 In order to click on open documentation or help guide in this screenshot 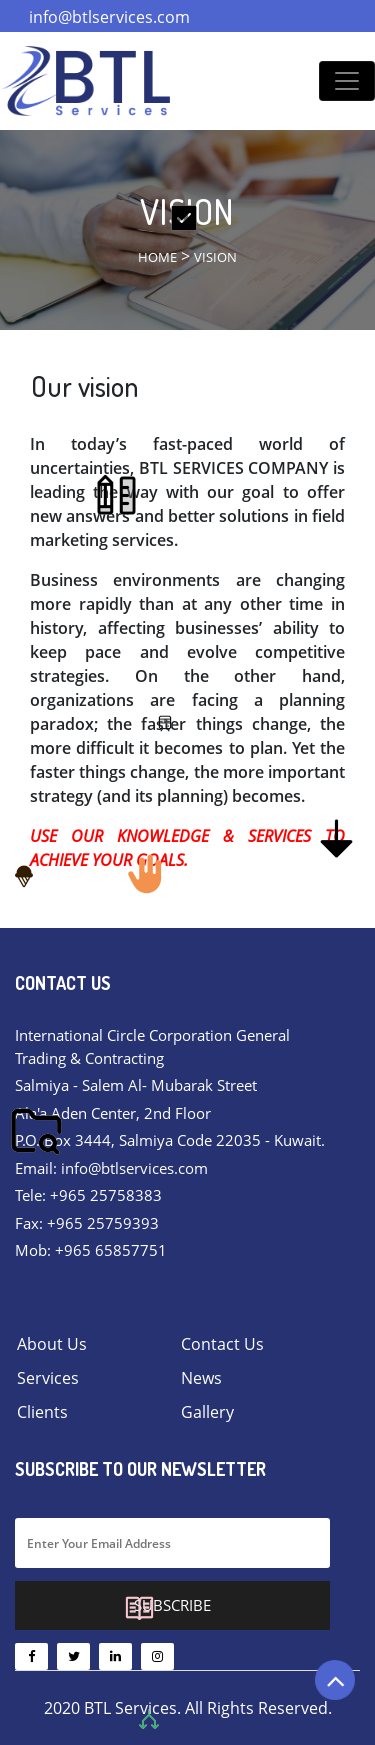, I will do `click(139, 1608)`.